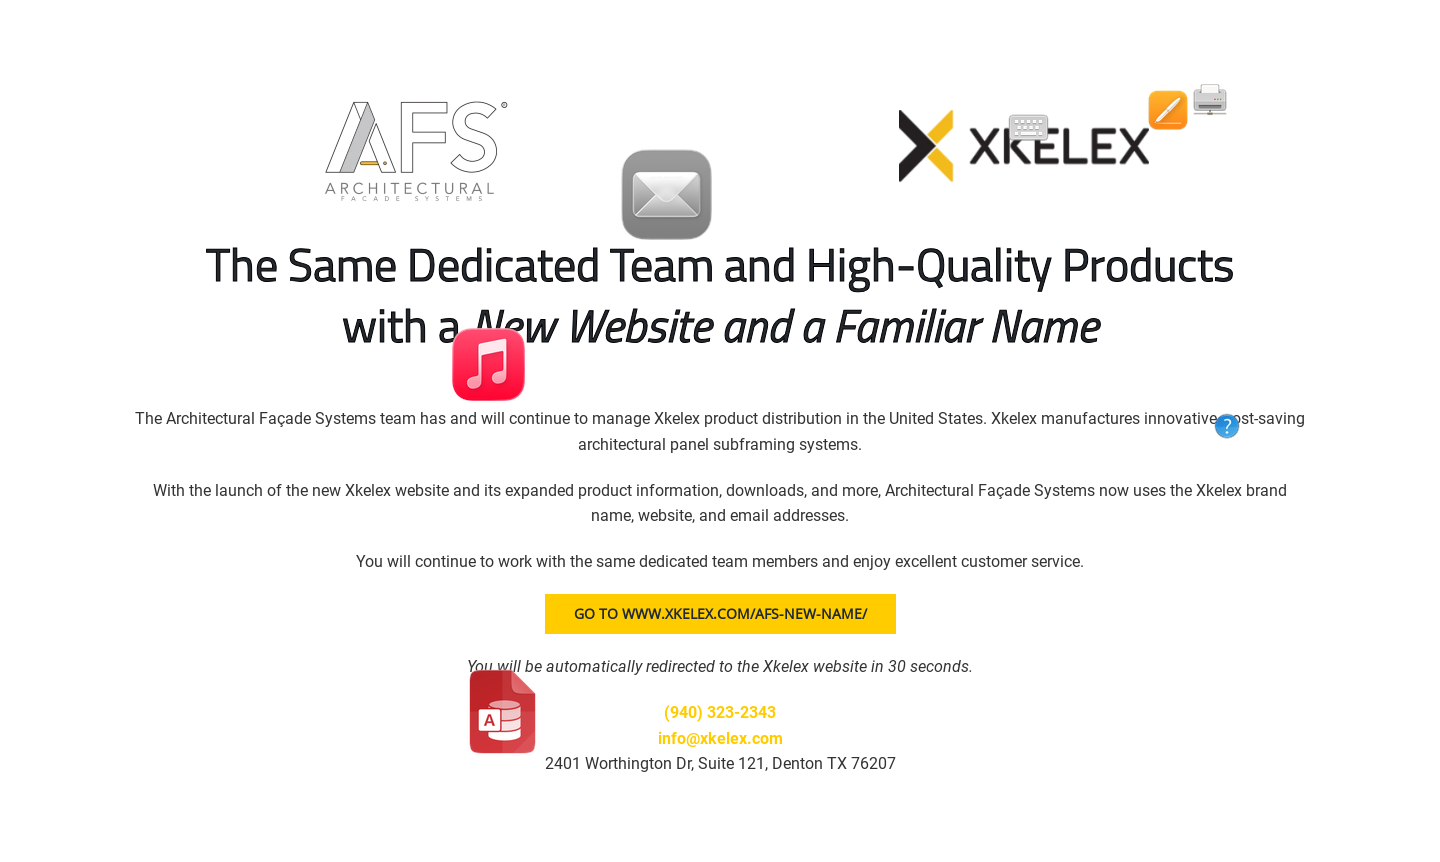 This screenshot has width=1440, height=862. Describe the element at coordinates (1028, 127) in the screenshot. I see `open keyboard settings` at that location.